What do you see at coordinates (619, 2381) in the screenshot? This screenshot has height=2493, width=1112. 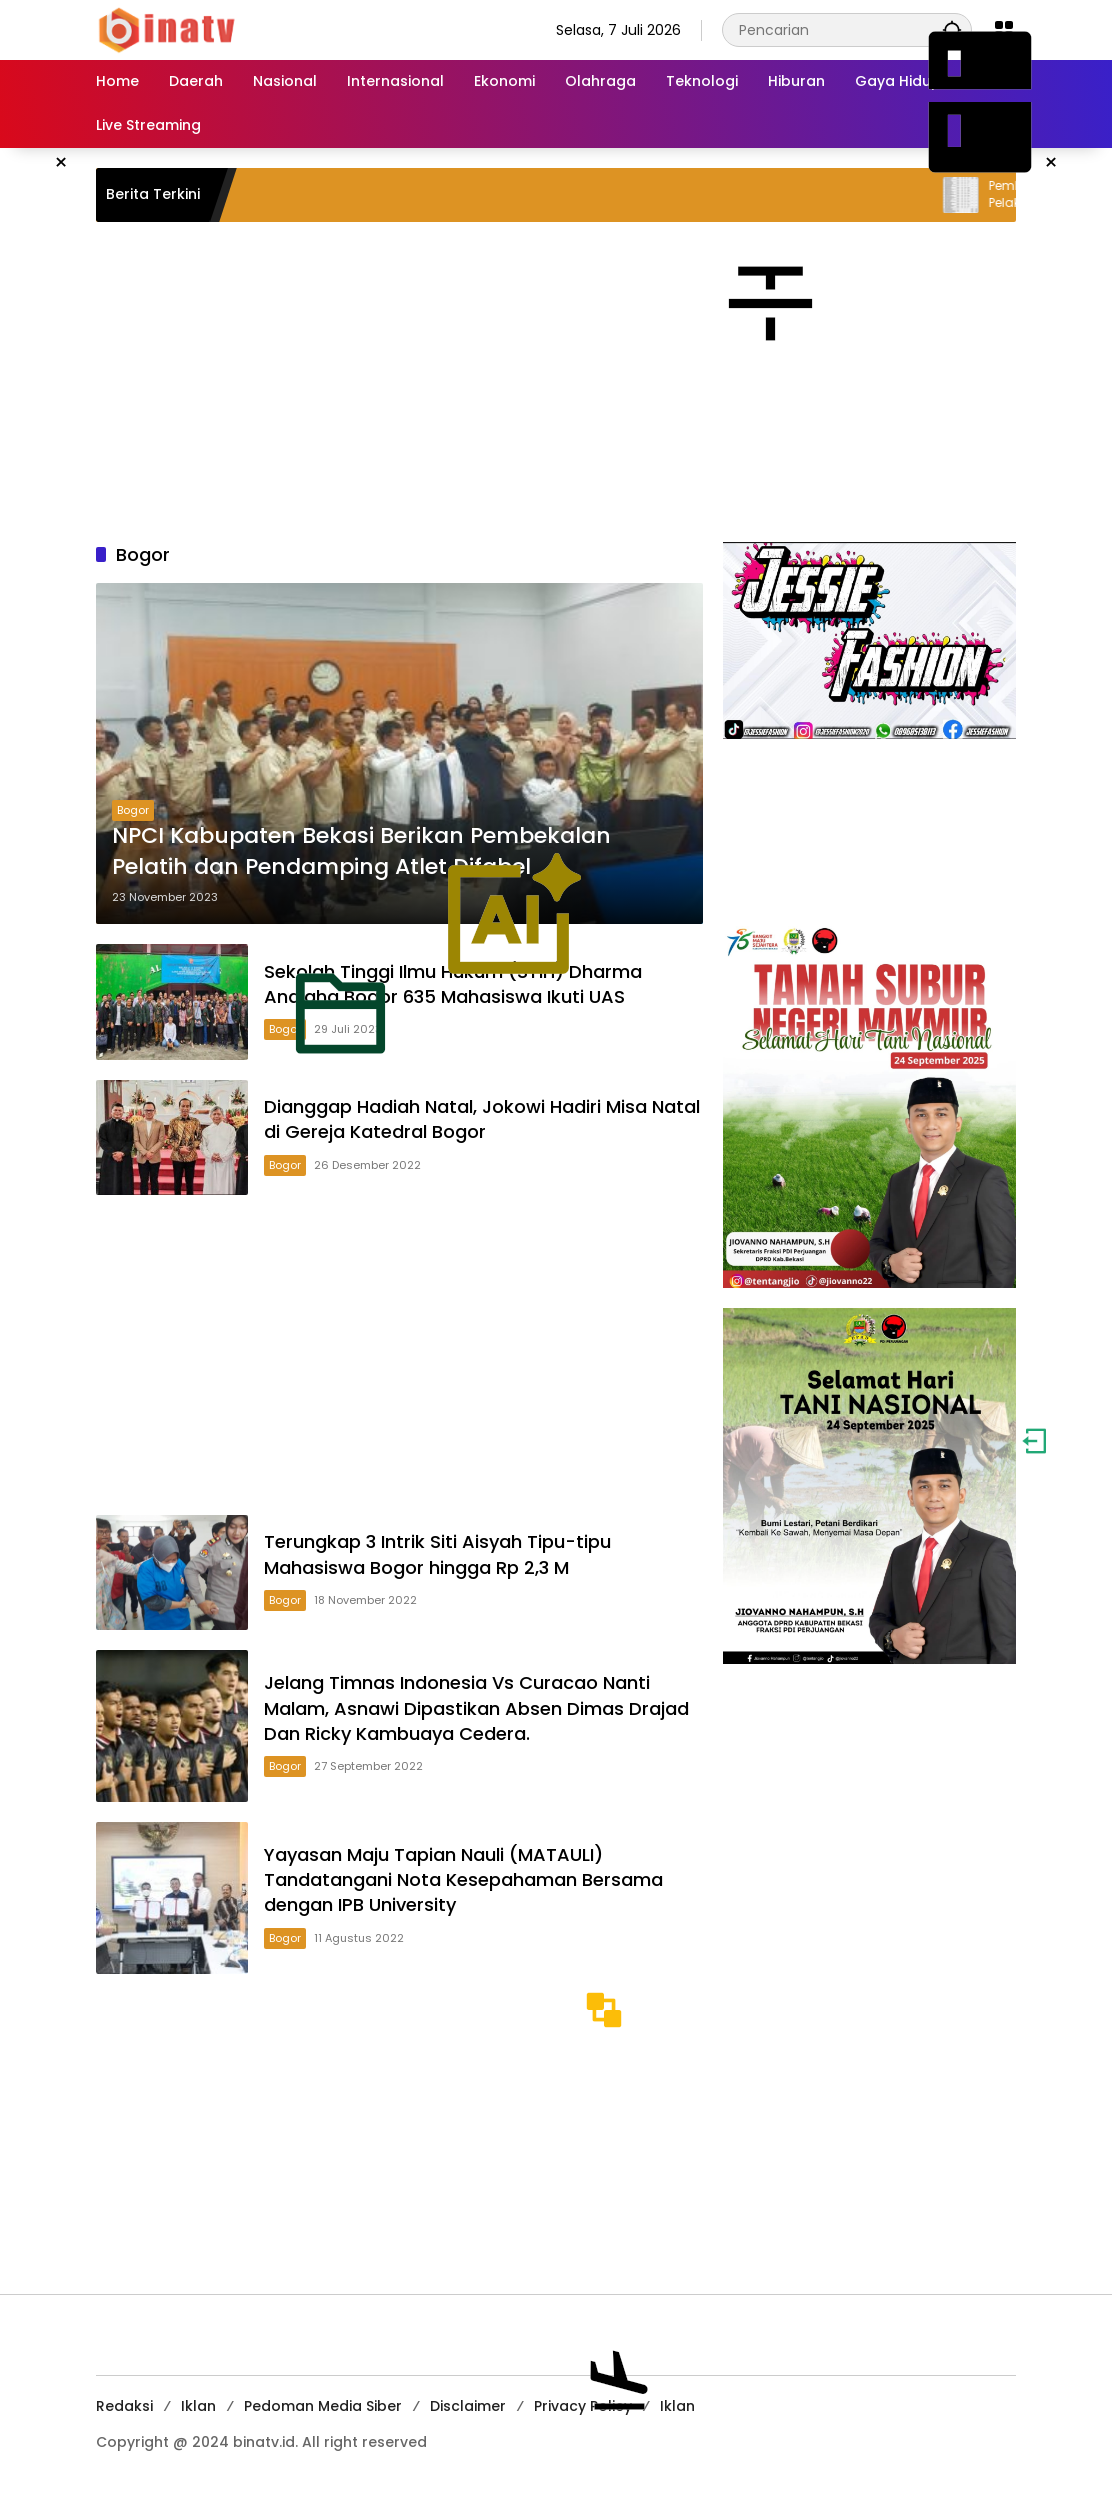 I see `indicates arriving flight status` at bounding box center [619, 2381].